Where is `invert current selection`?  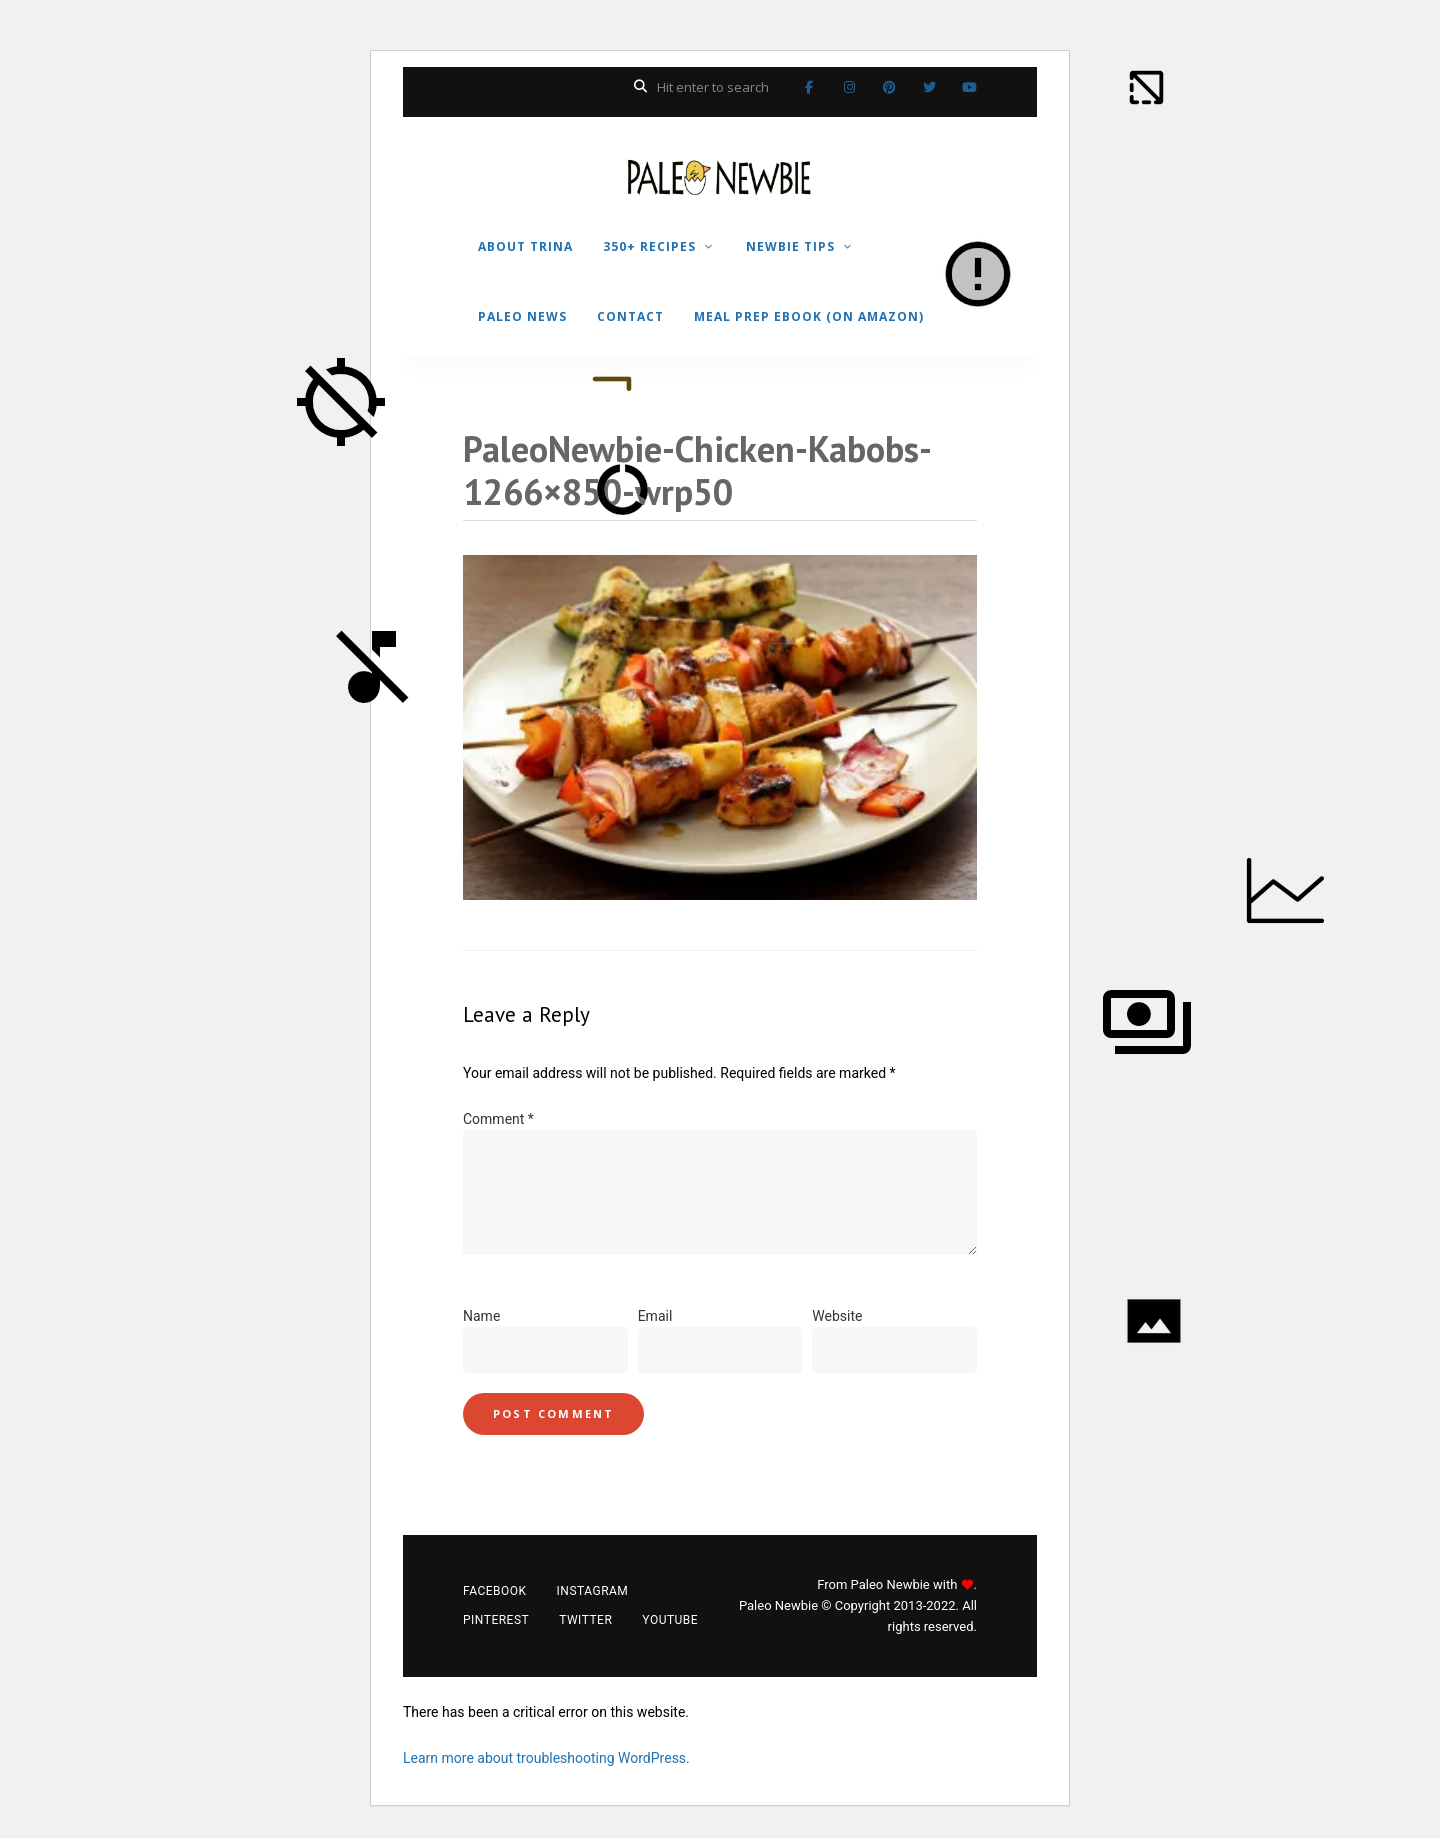
invert current selection is located at coordinates (1146, 87).